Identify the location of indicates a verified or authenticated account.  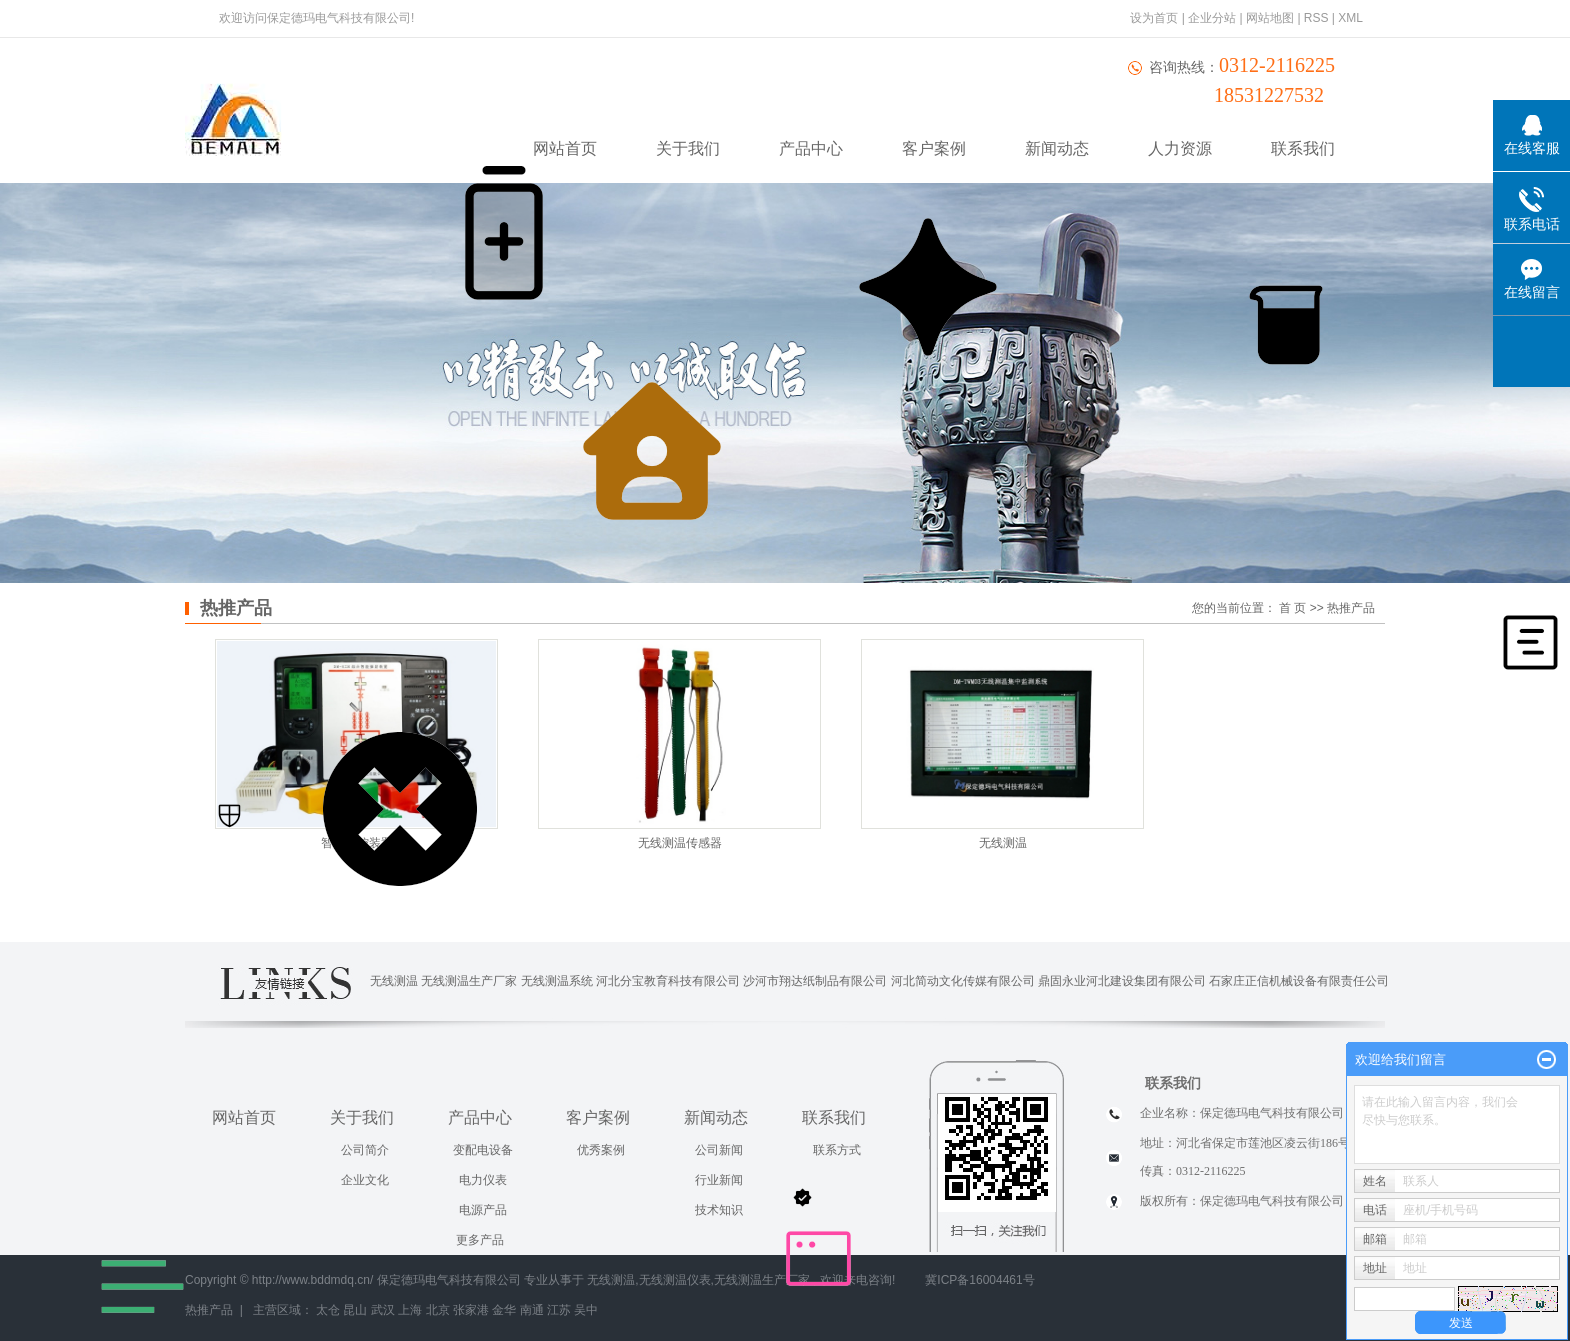
(802, 1197).